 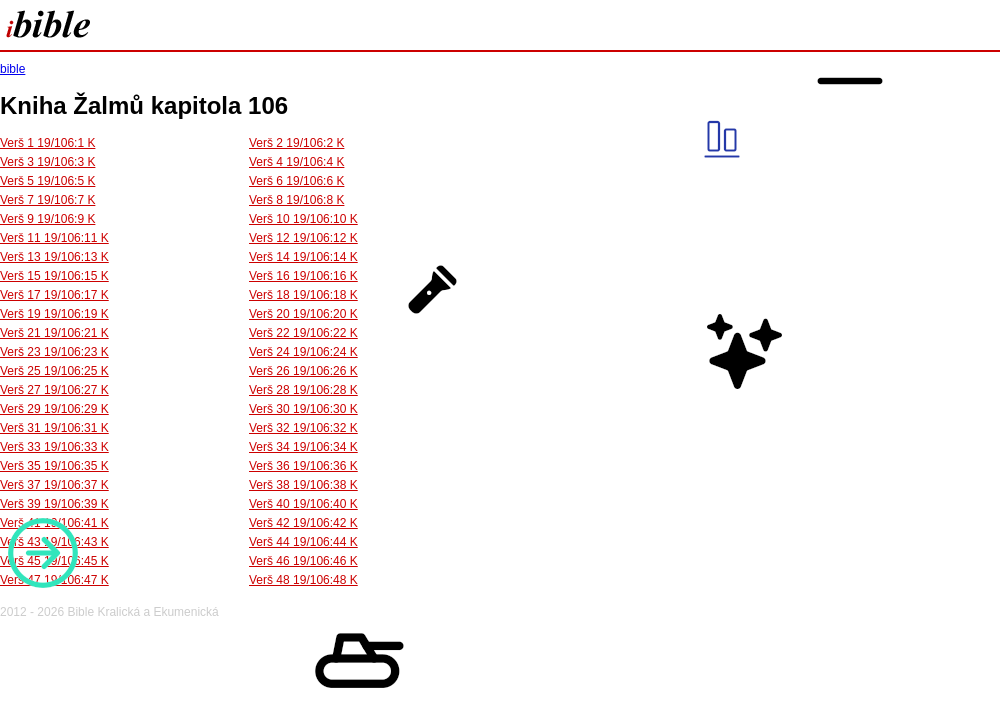 I want to click on indicates AI-generated or enhanced content, so click(x=744, y=351).